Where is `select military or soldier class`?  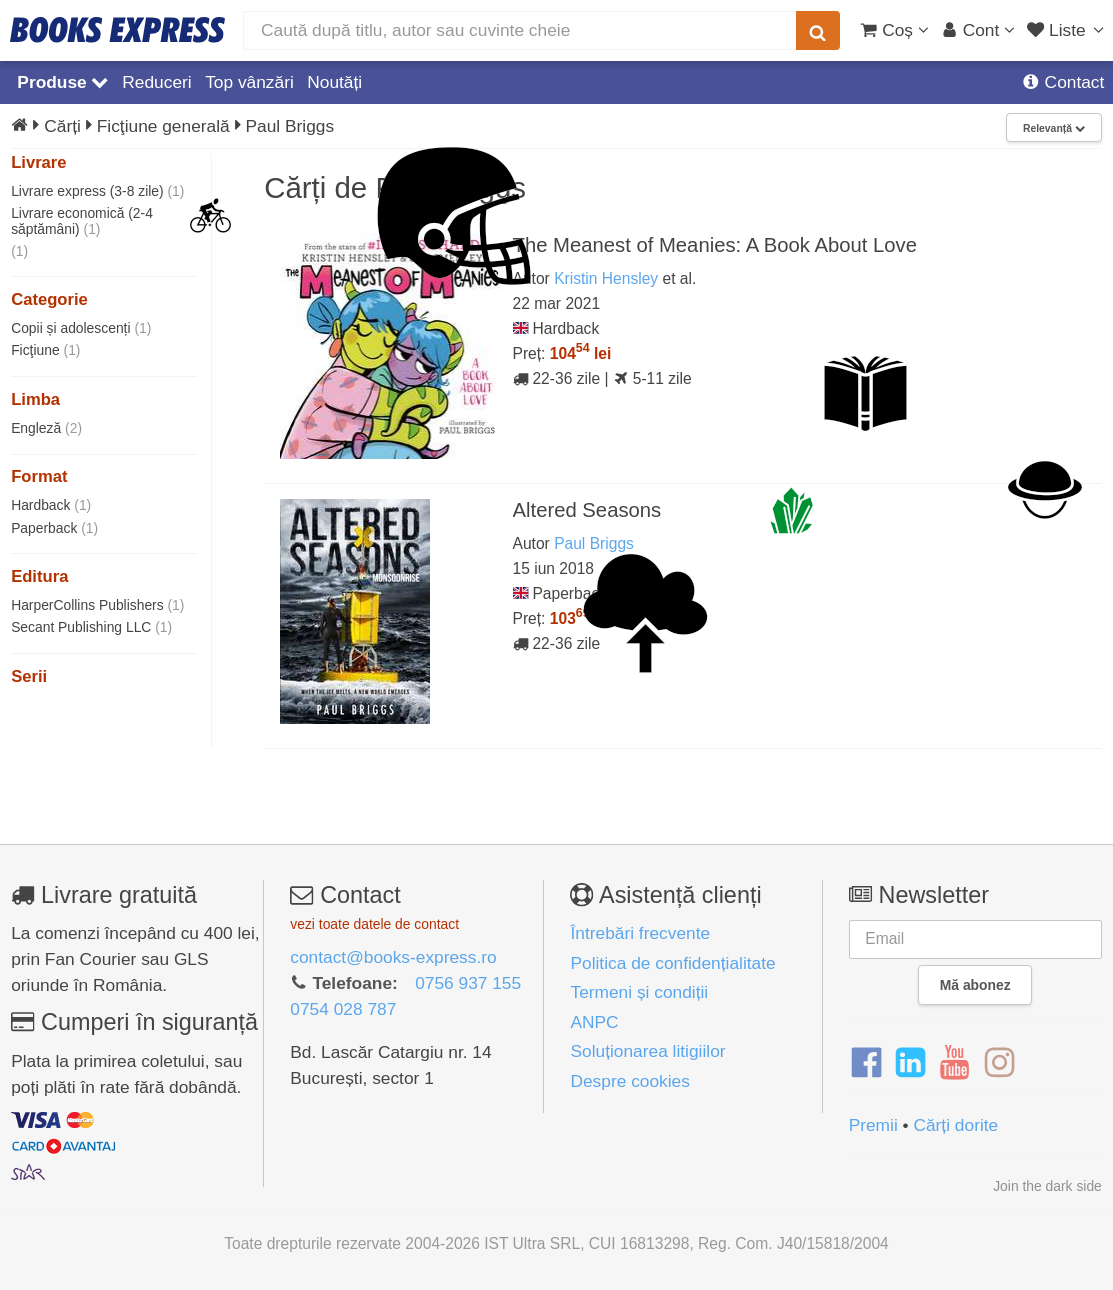 select military or soldier class is located at coordinates (1045, 491).